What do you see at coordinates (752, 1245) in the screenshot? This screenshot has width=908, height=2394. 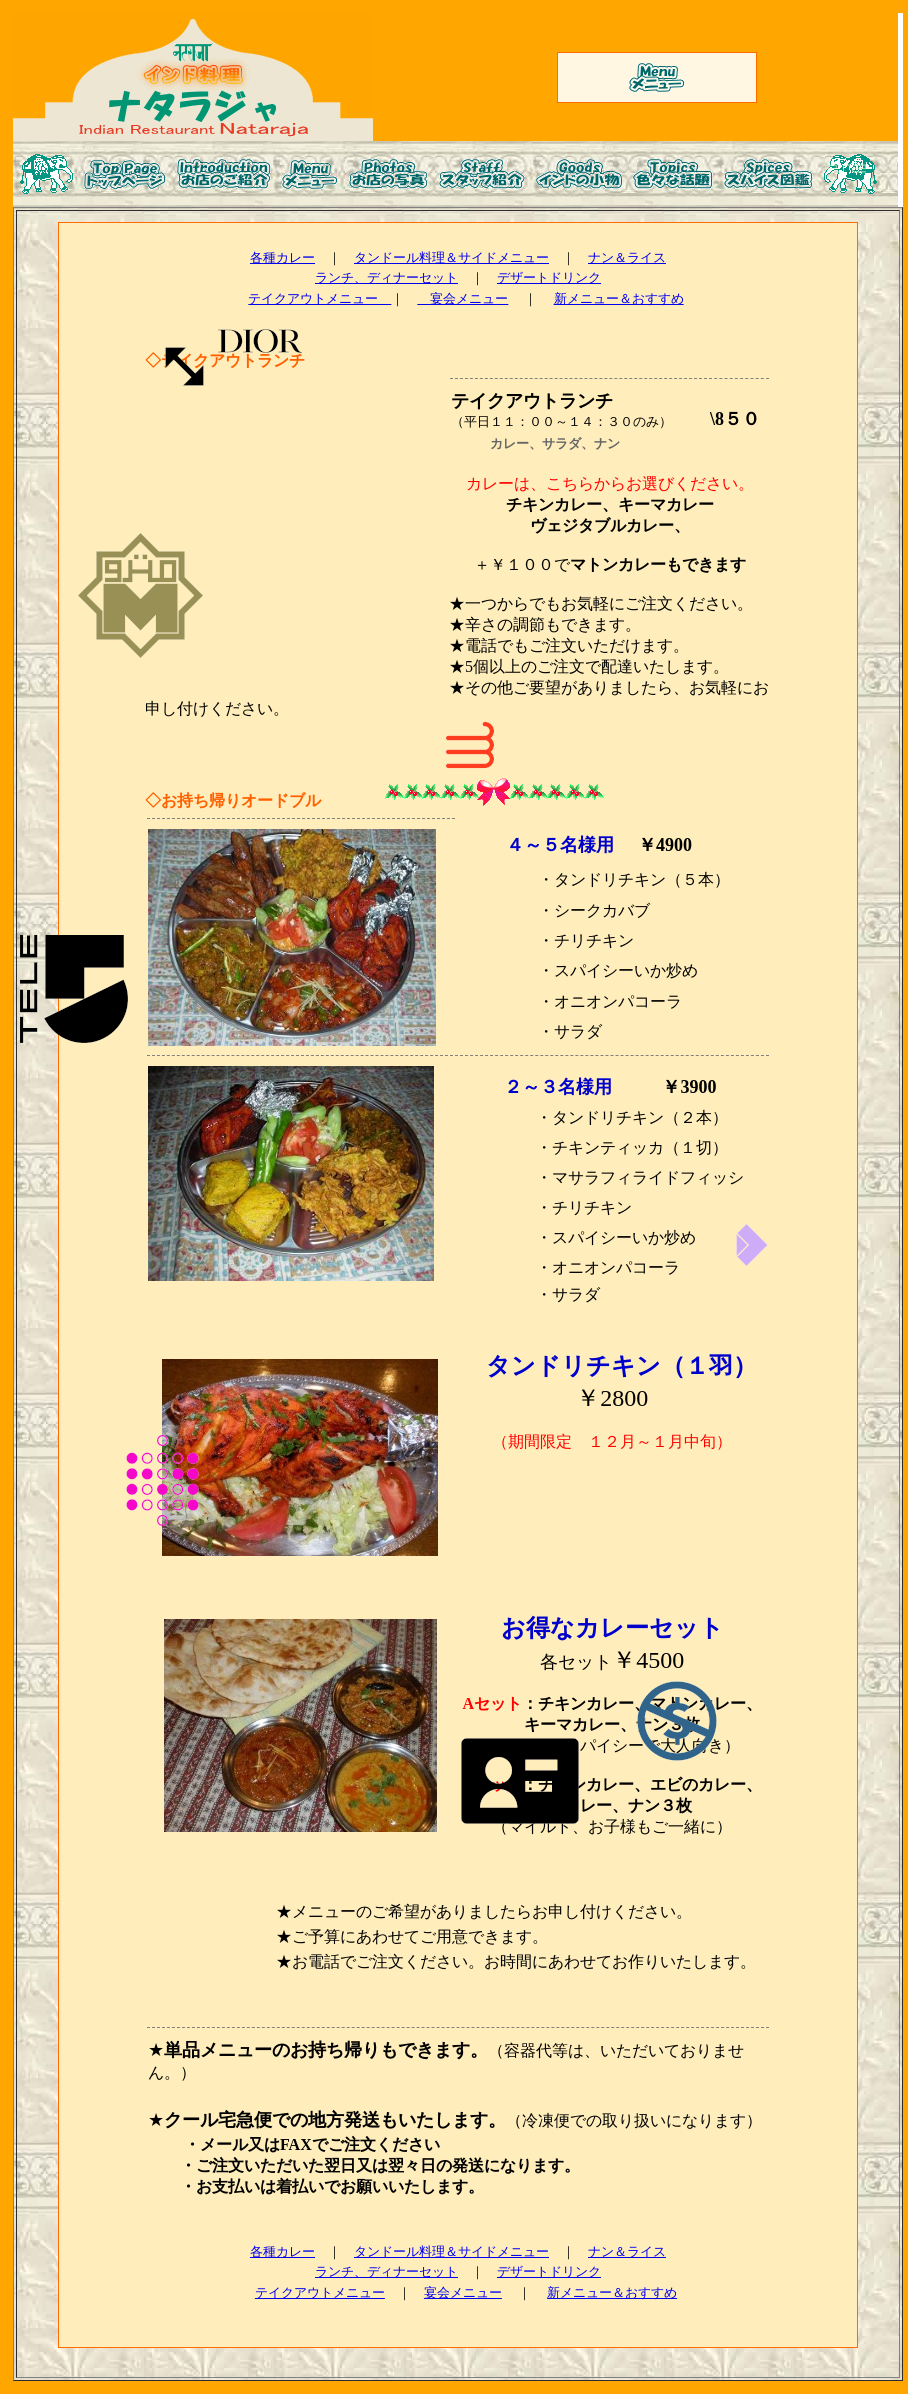 I see `open collabora online document editor` at bounding box center [752, 1245].